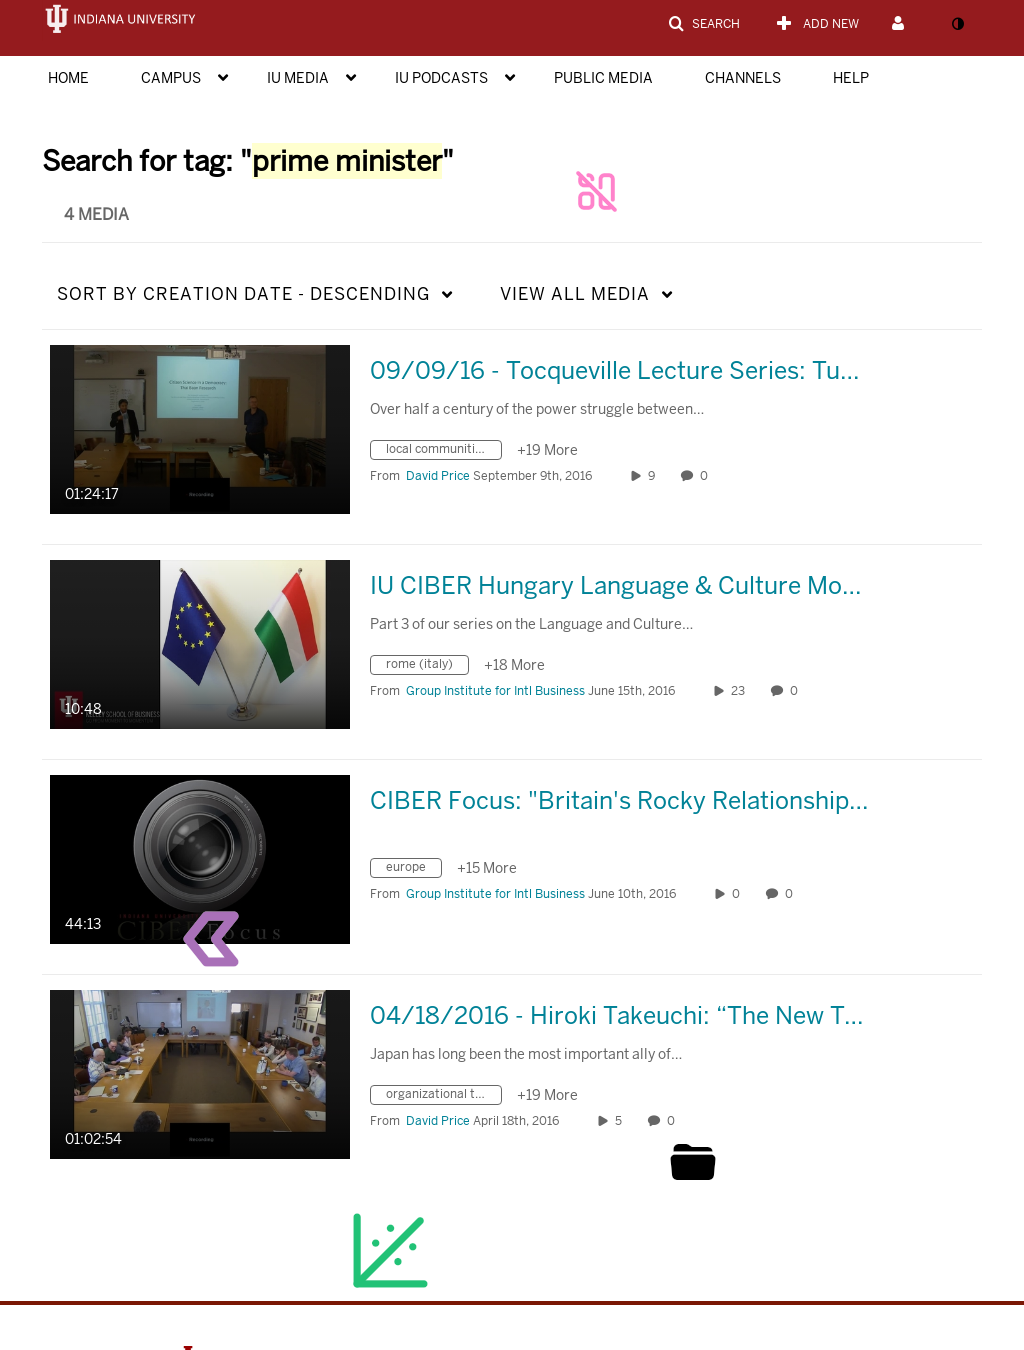  I want to click on navigate to previous item, so click(211, 939).